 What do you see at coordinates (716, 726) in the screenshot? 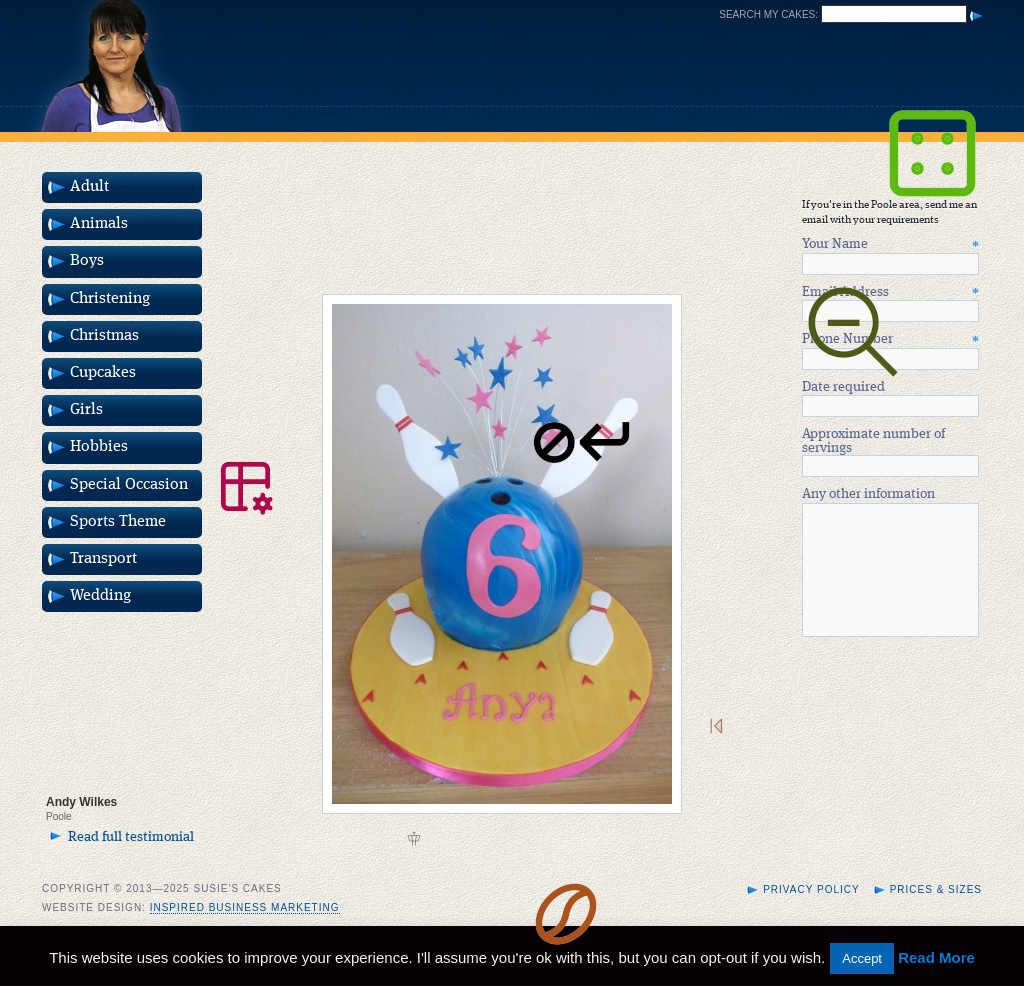
I see `go to the beginning or first item` at bounding box center [716, 726].